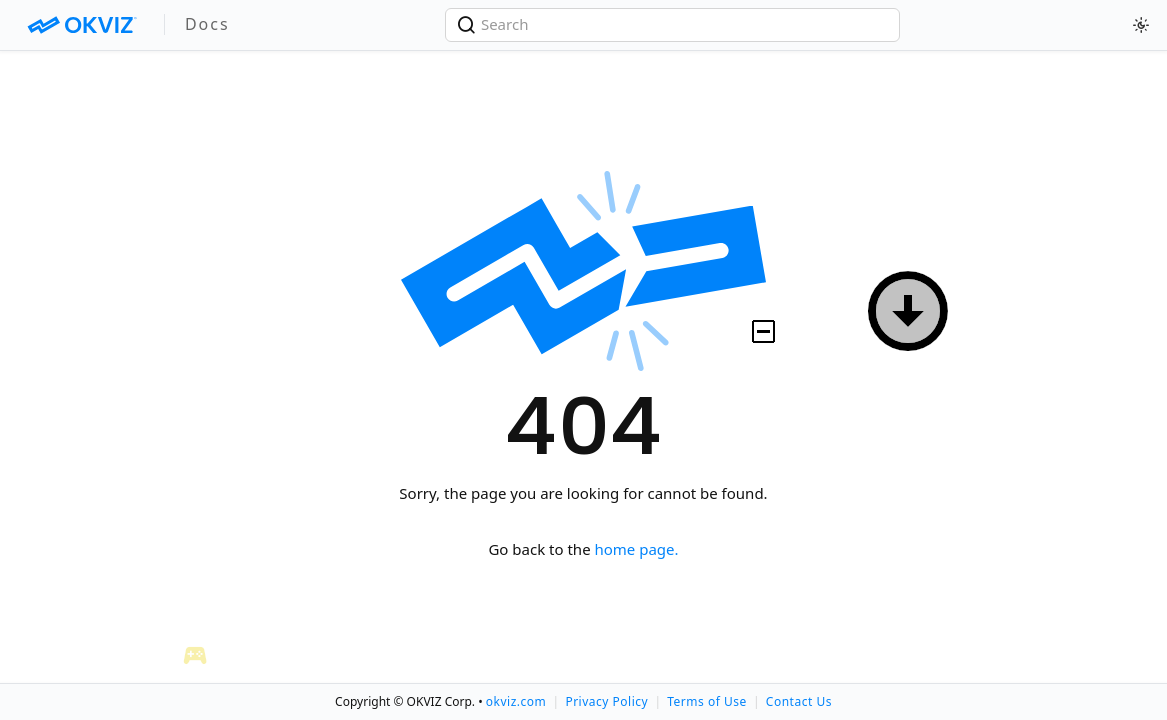 The width and height of the screenshot is (1167, 720). Describe the element at coordinates (195, 655) in the screenshot. I see `access gaming features or games library` at that location.